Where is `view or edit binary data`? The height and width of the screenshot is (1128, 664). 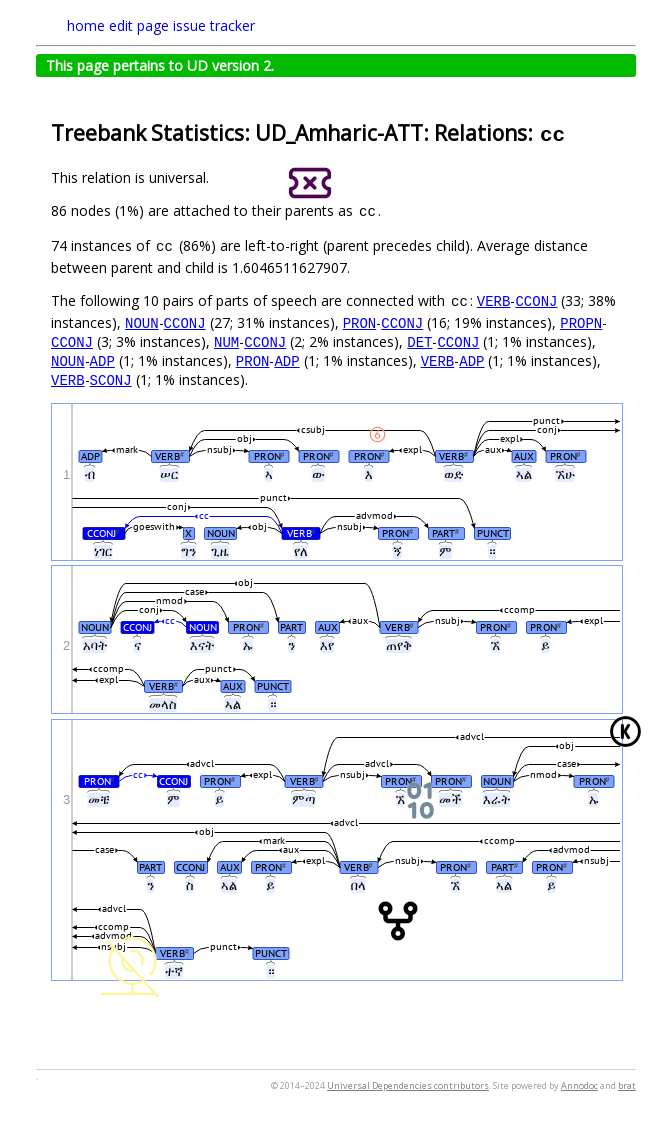 view or edit binary data is located at coordinates (420, 800).